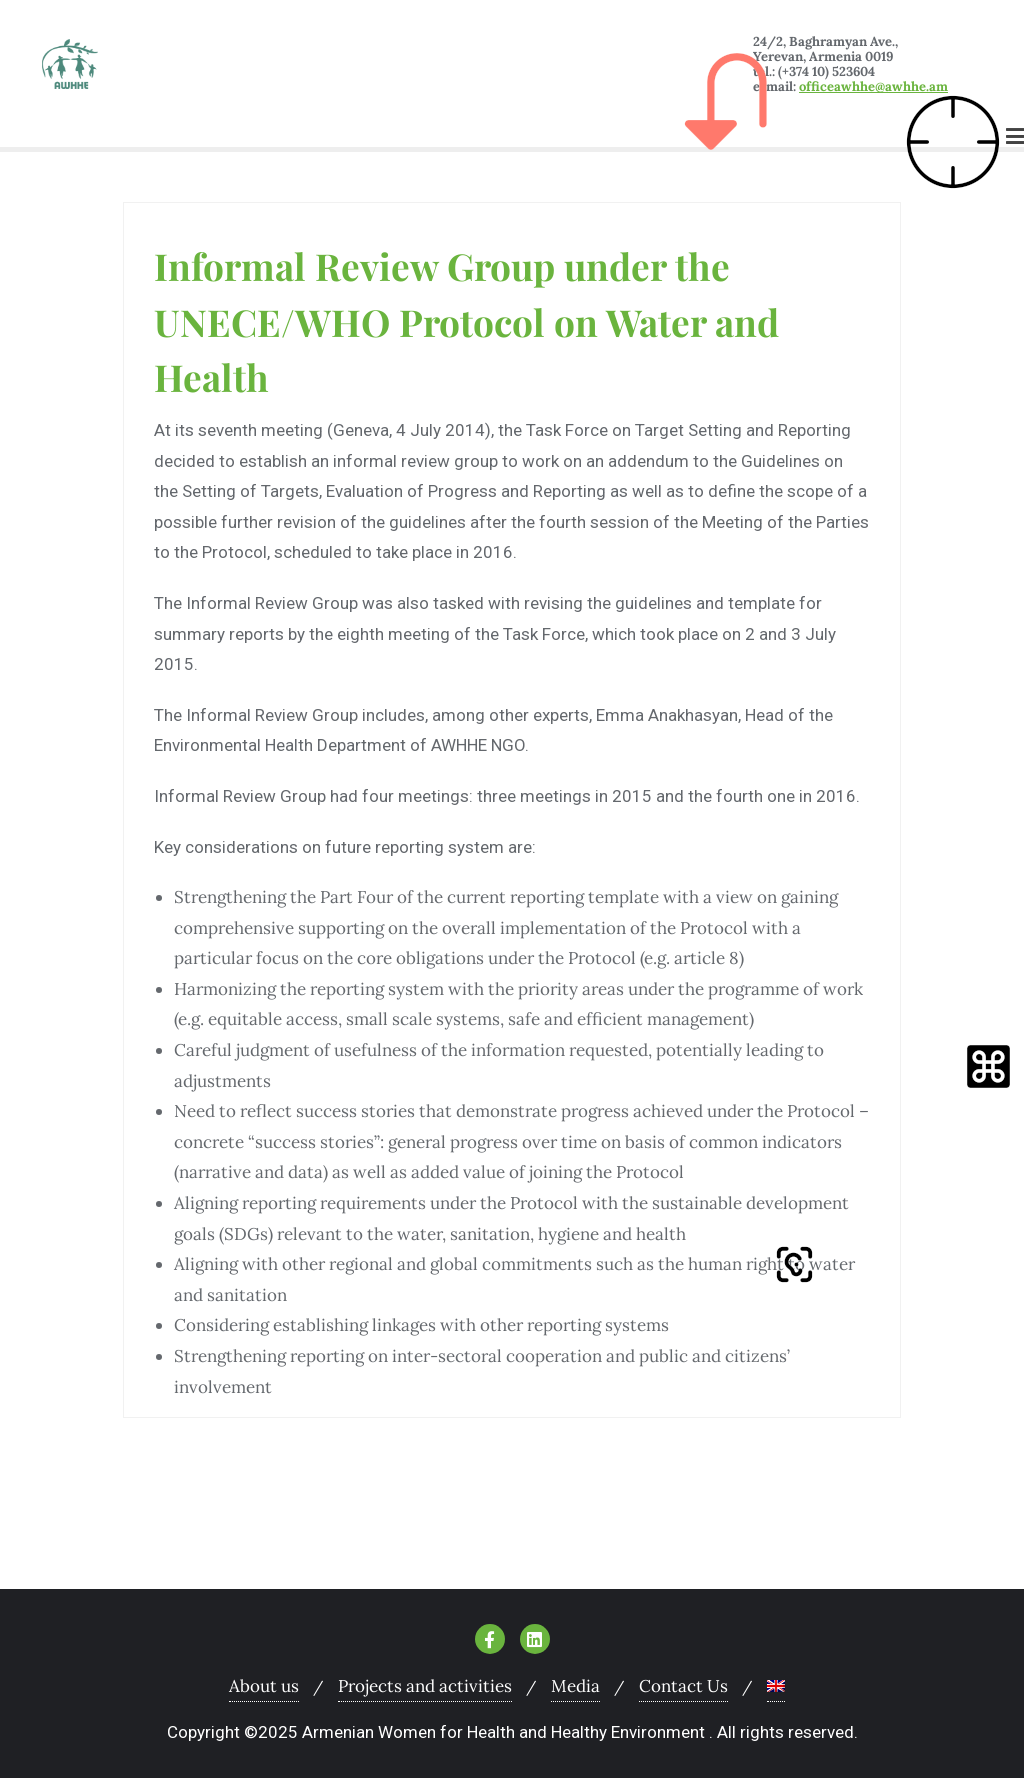 Image resolution: width=1024 pixels, height=1778 pixels. What do you see at coordinates (794, 1264) in the screenshot?
I see `scan or identify using ear biometrics` at bounding box center [794, 1264].